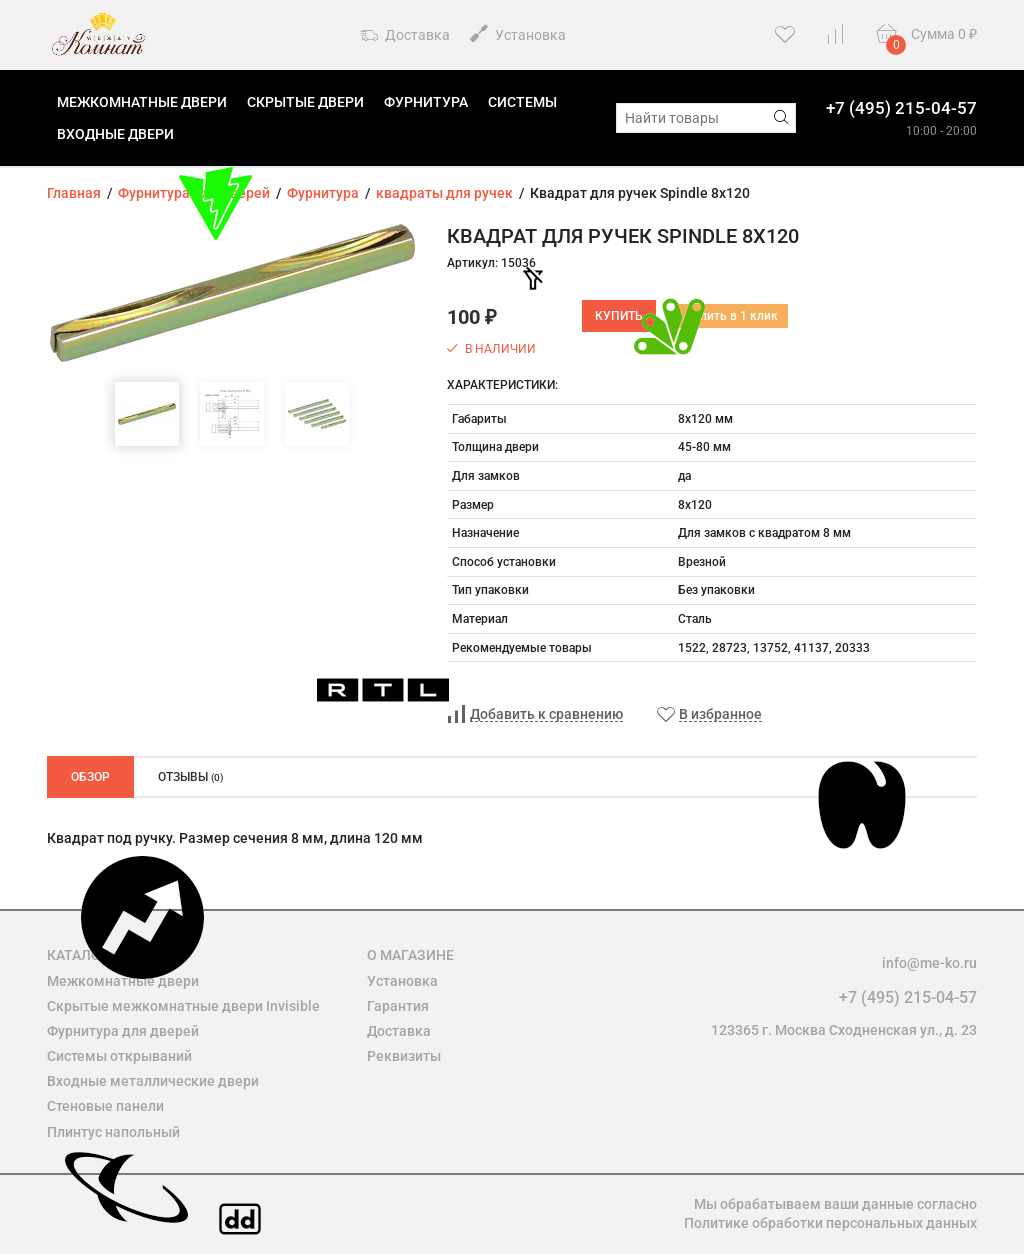  I want to click on open the BuzzFeed app, so click(142, 917).